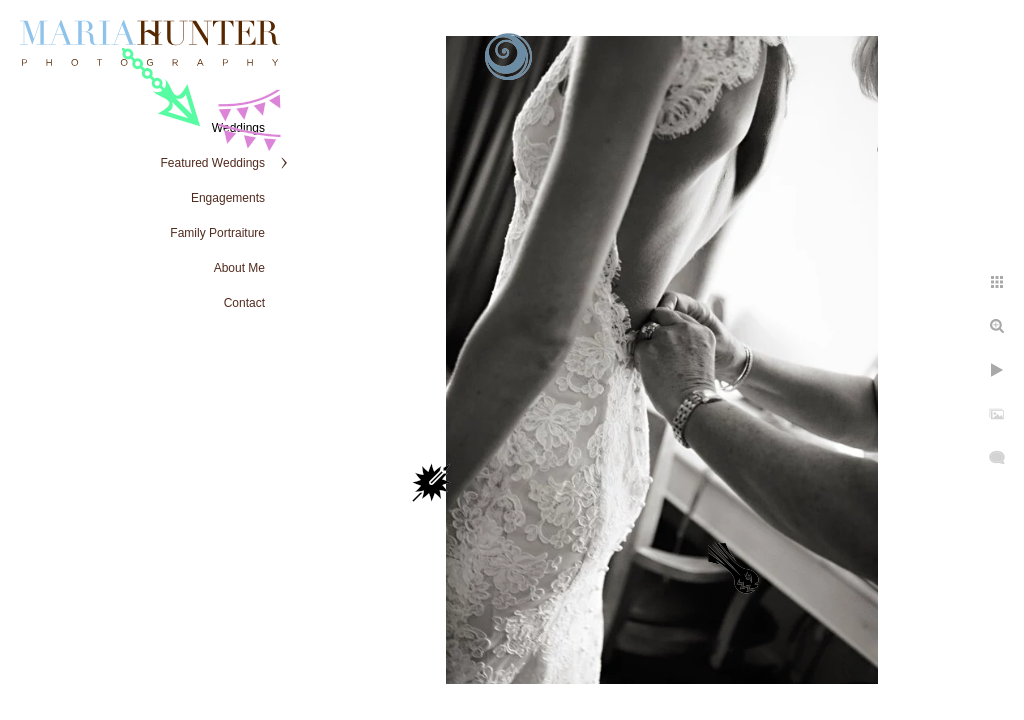  Describe the element at coordinates (161, 87) in the screenshot. I see `equip harpoon weapon or grappling tool` at that location.